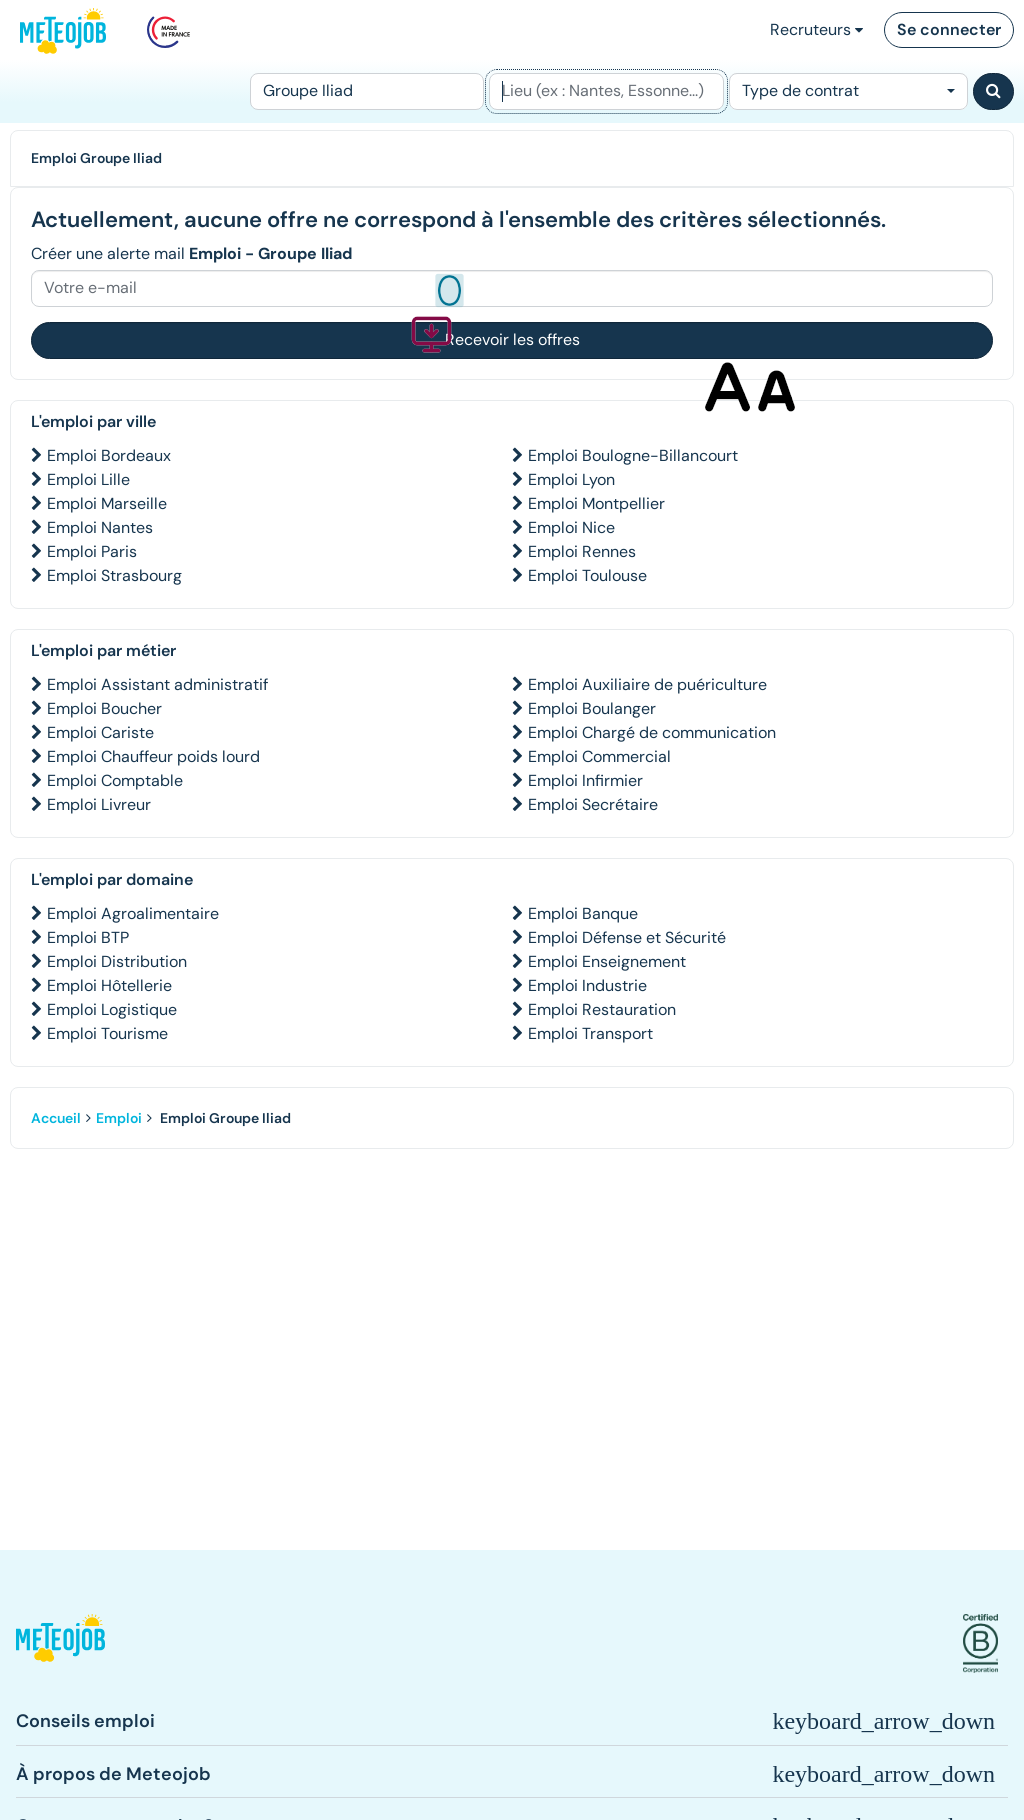  What do you see at coordinates (431, 334) in the screenshot?
I see `download to computer` at bounding box center [431, 334].